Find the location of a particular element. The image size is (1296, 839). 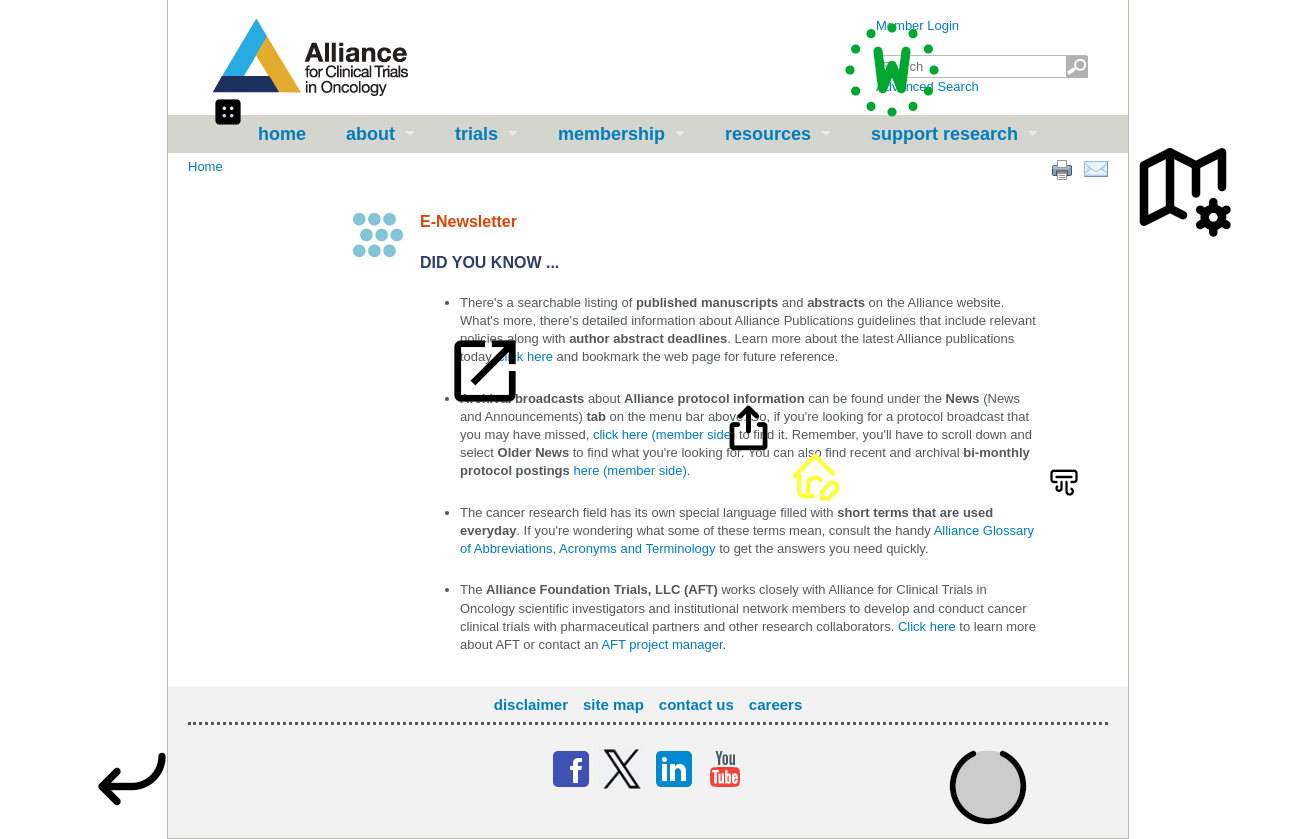

indicates a draft or pending status for an item starting with "W" is located at coordinates (892, 70).